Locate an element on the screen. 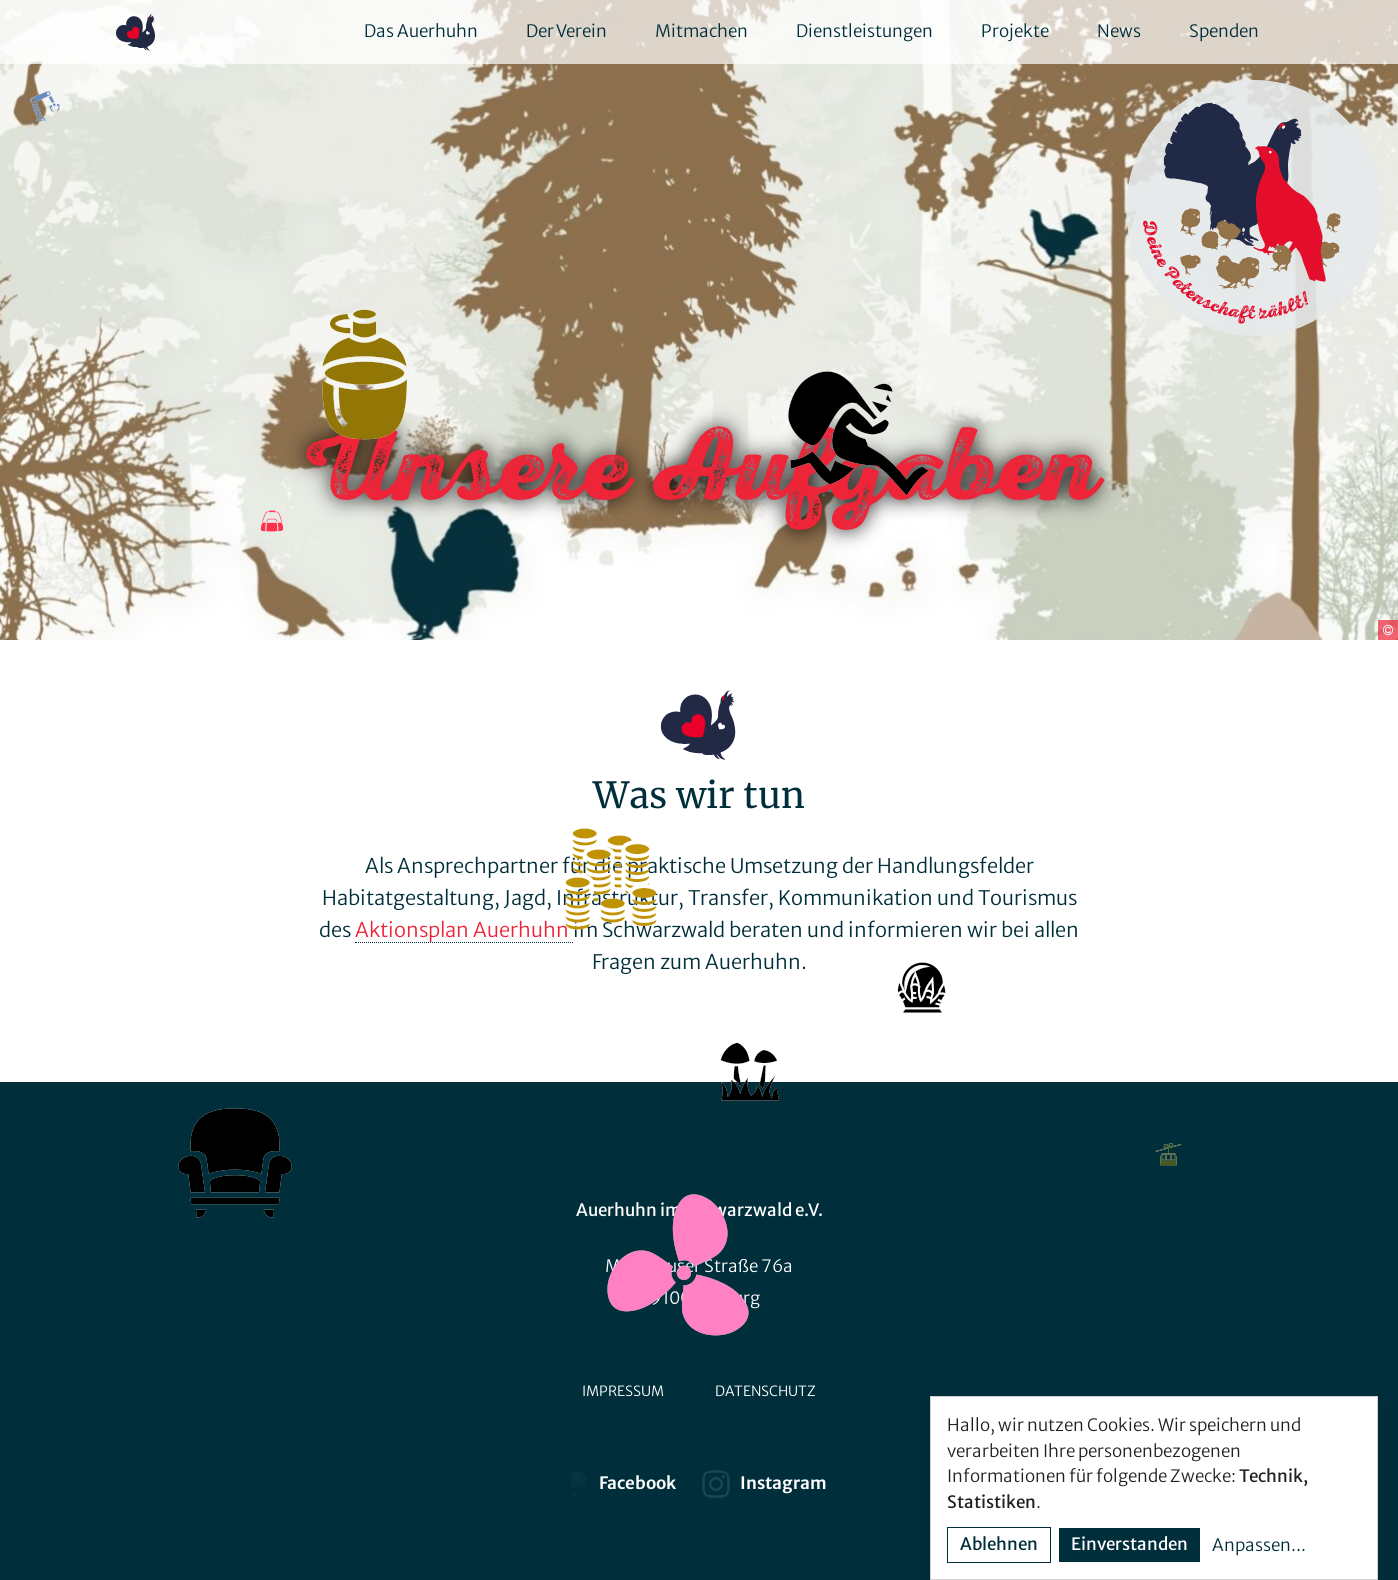 This screenshot has height=1580, width=1398. indicates a thief or robbery event in a game is located at coordinates (858, 433).